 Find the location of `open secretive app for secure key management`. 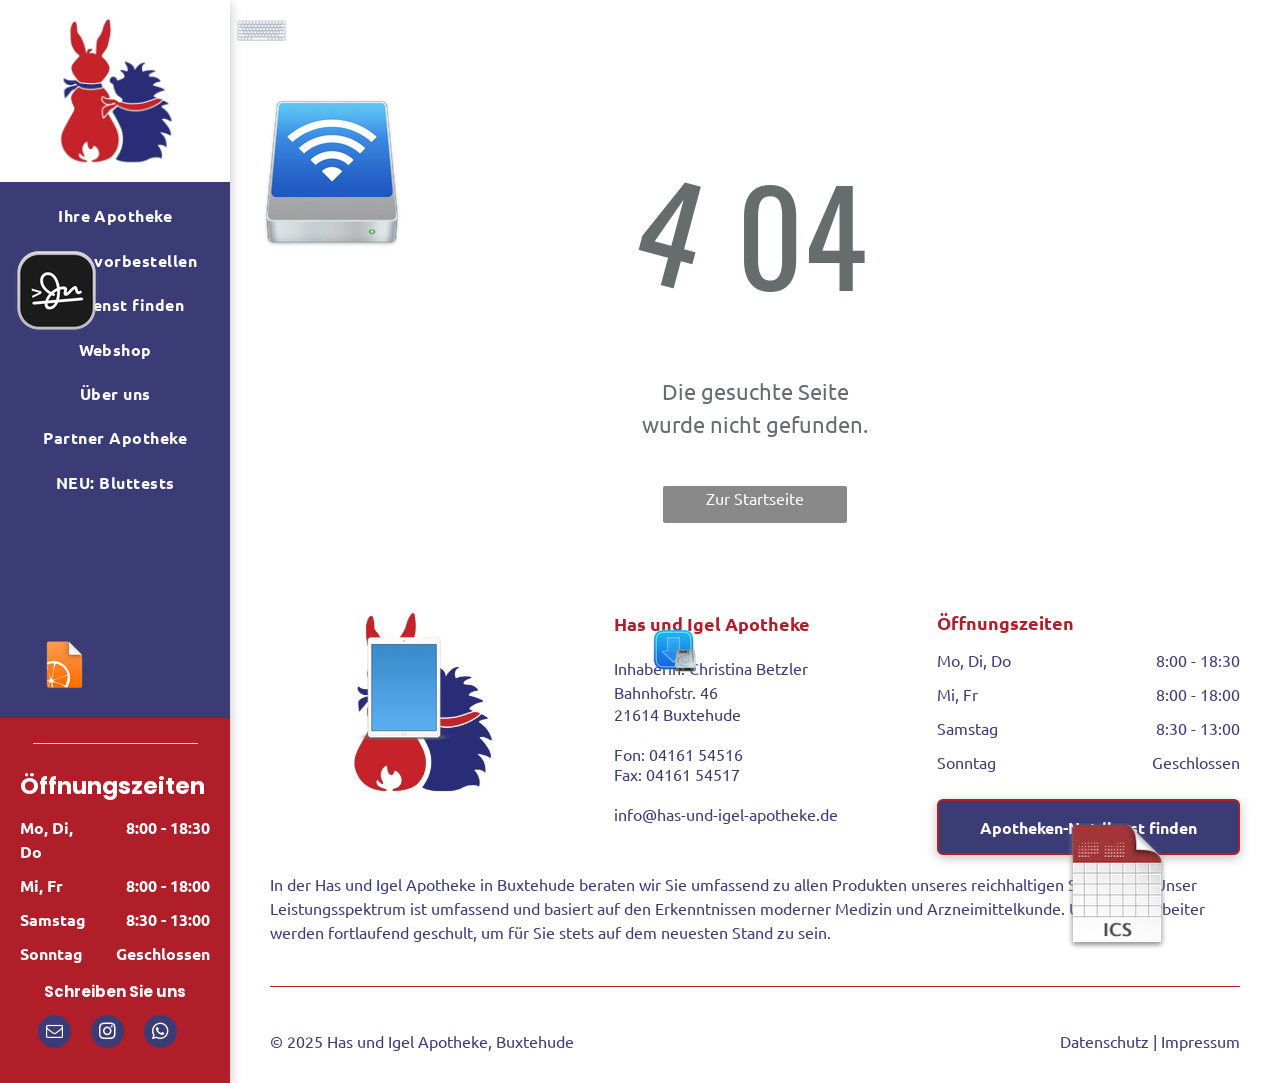

open secretive app for secure key management is located at coordinates (56, 290).